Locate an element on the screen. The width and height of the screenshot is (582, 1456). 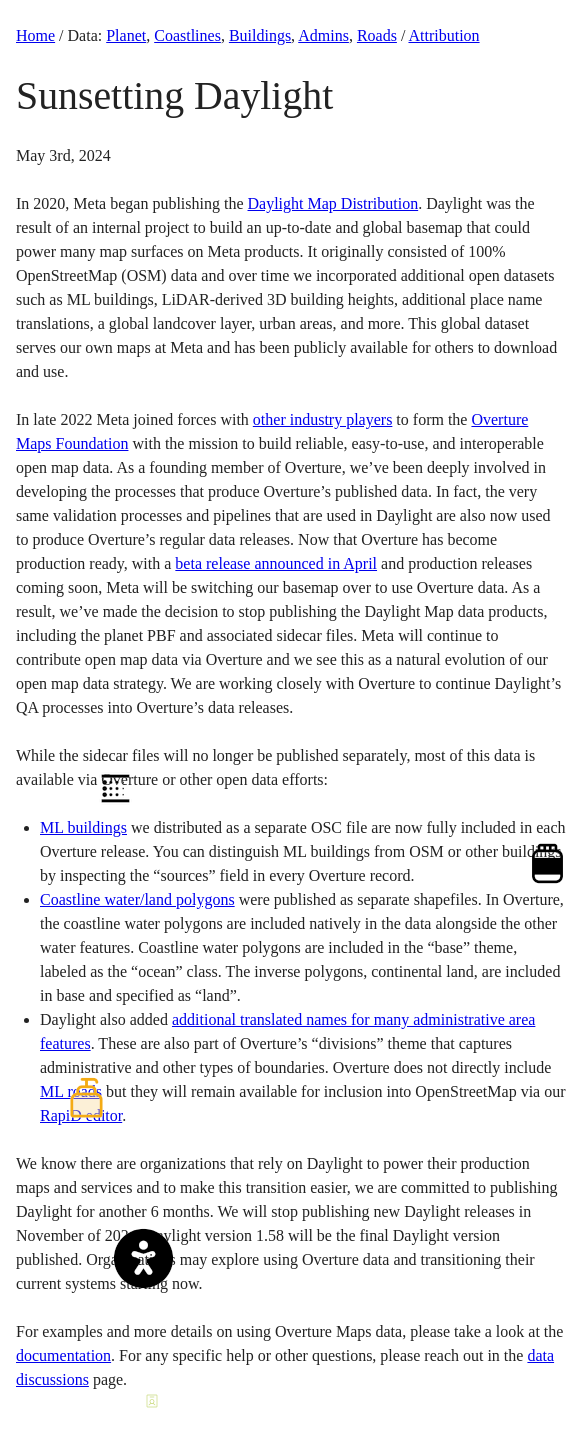
view your profile or identification details is located at coordinates (152, 1401).